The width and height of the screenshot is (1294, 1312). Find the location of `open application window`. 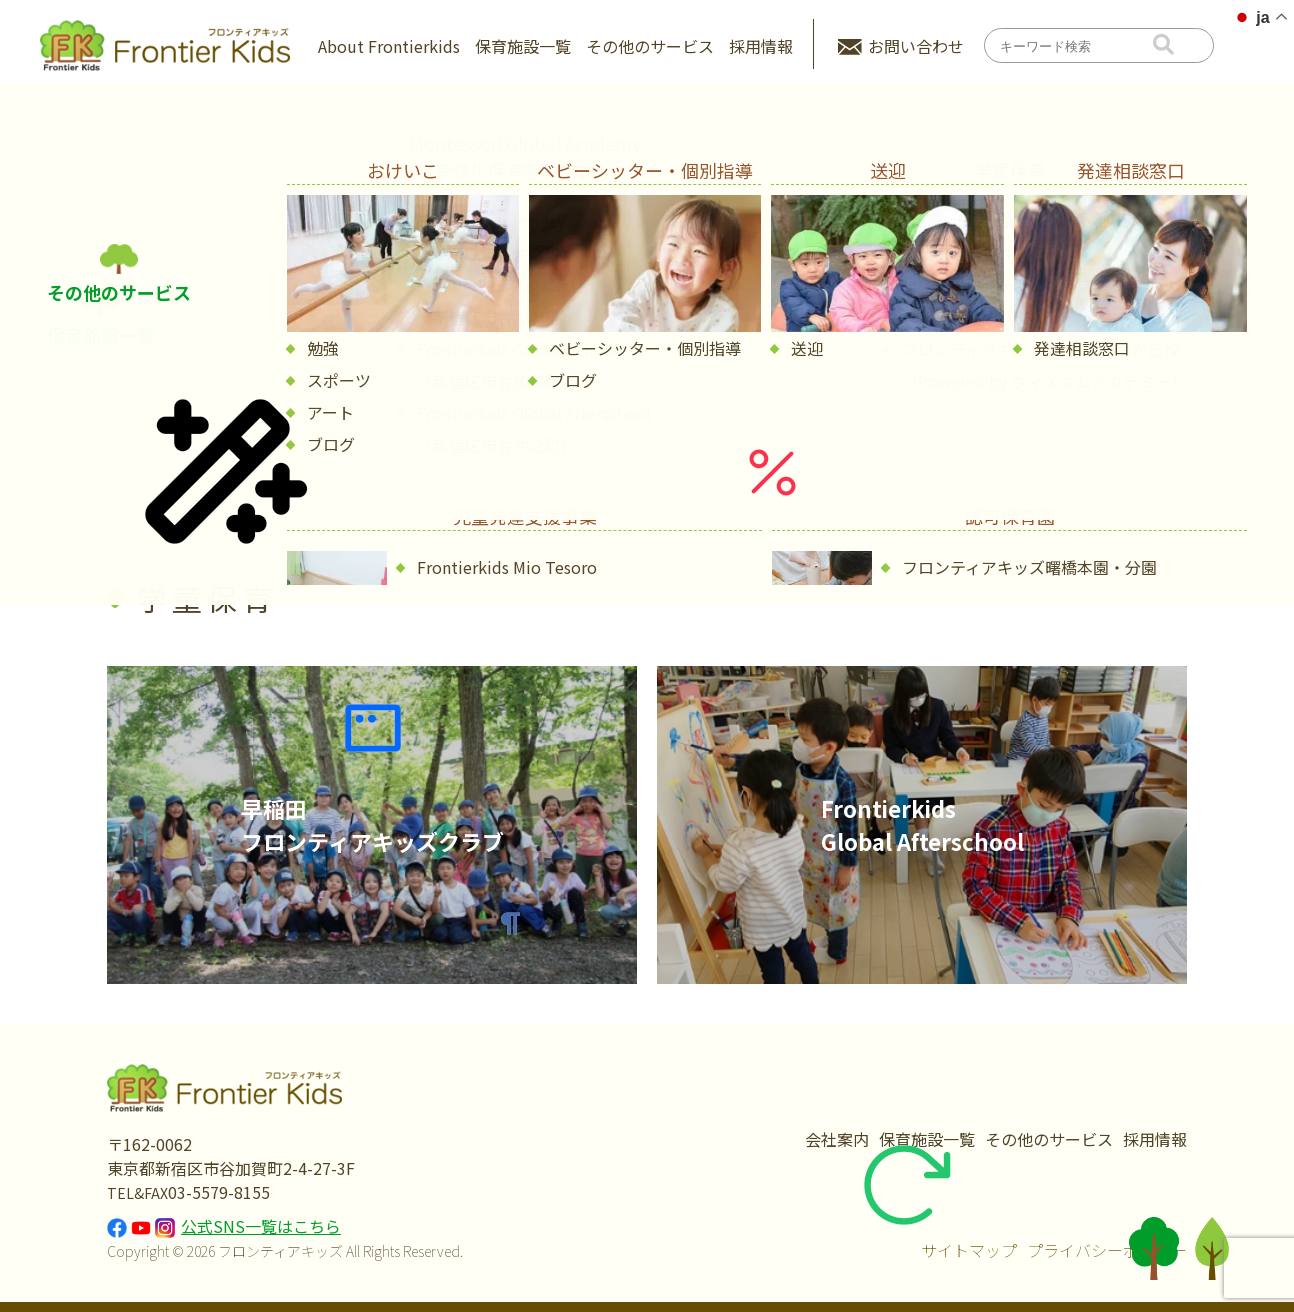

open application window is located at coordinates (373, 728).